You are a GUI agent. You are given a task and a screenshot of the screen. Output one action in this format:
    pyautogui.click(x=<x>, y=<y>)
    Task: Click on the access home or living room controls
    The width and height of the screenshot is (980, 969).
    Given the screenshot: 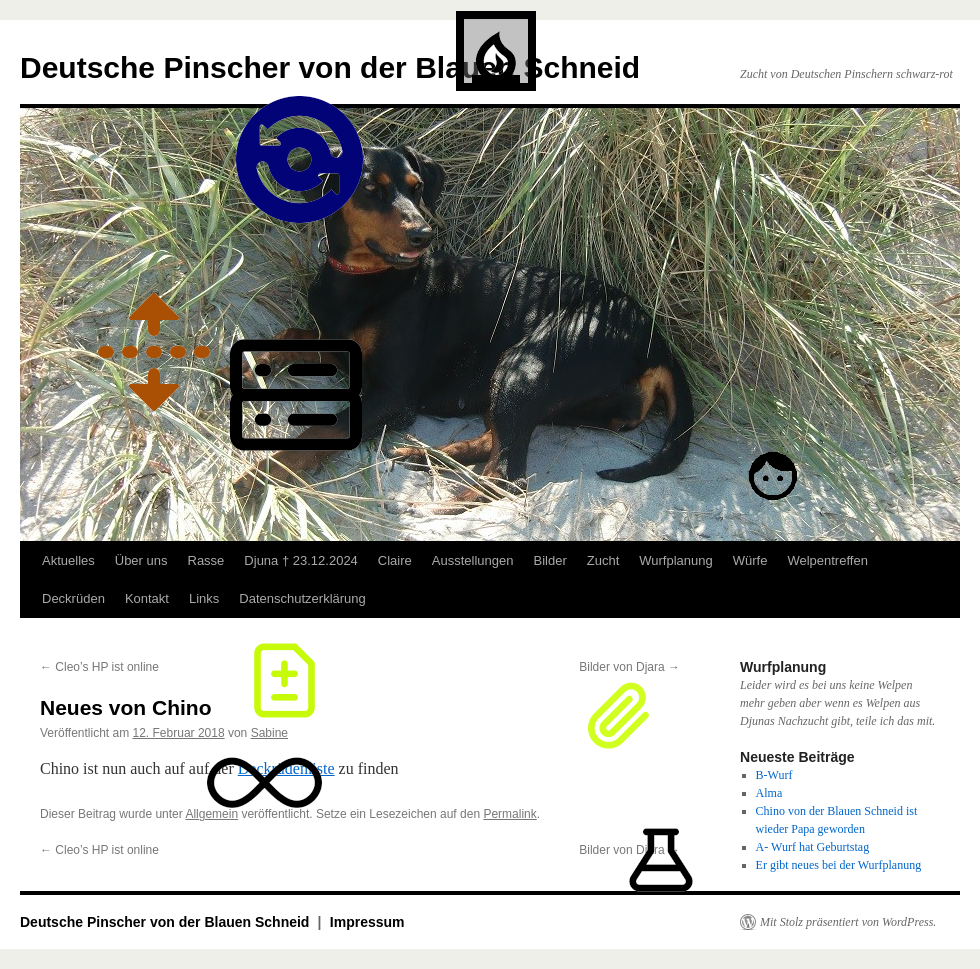 What is the action you would take?
    pyautogui.click(x=496, y=51)
    